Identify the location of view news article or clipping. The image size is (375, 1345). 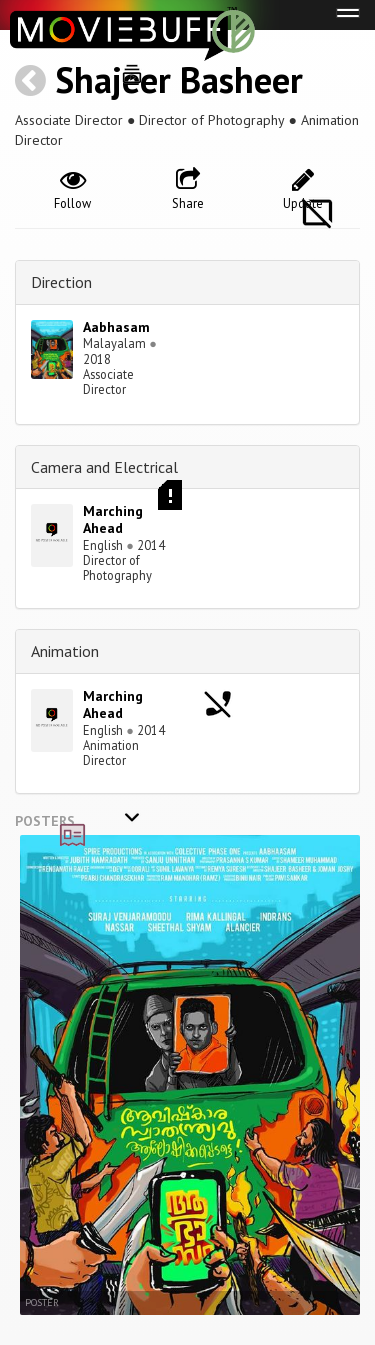
(72, 834).